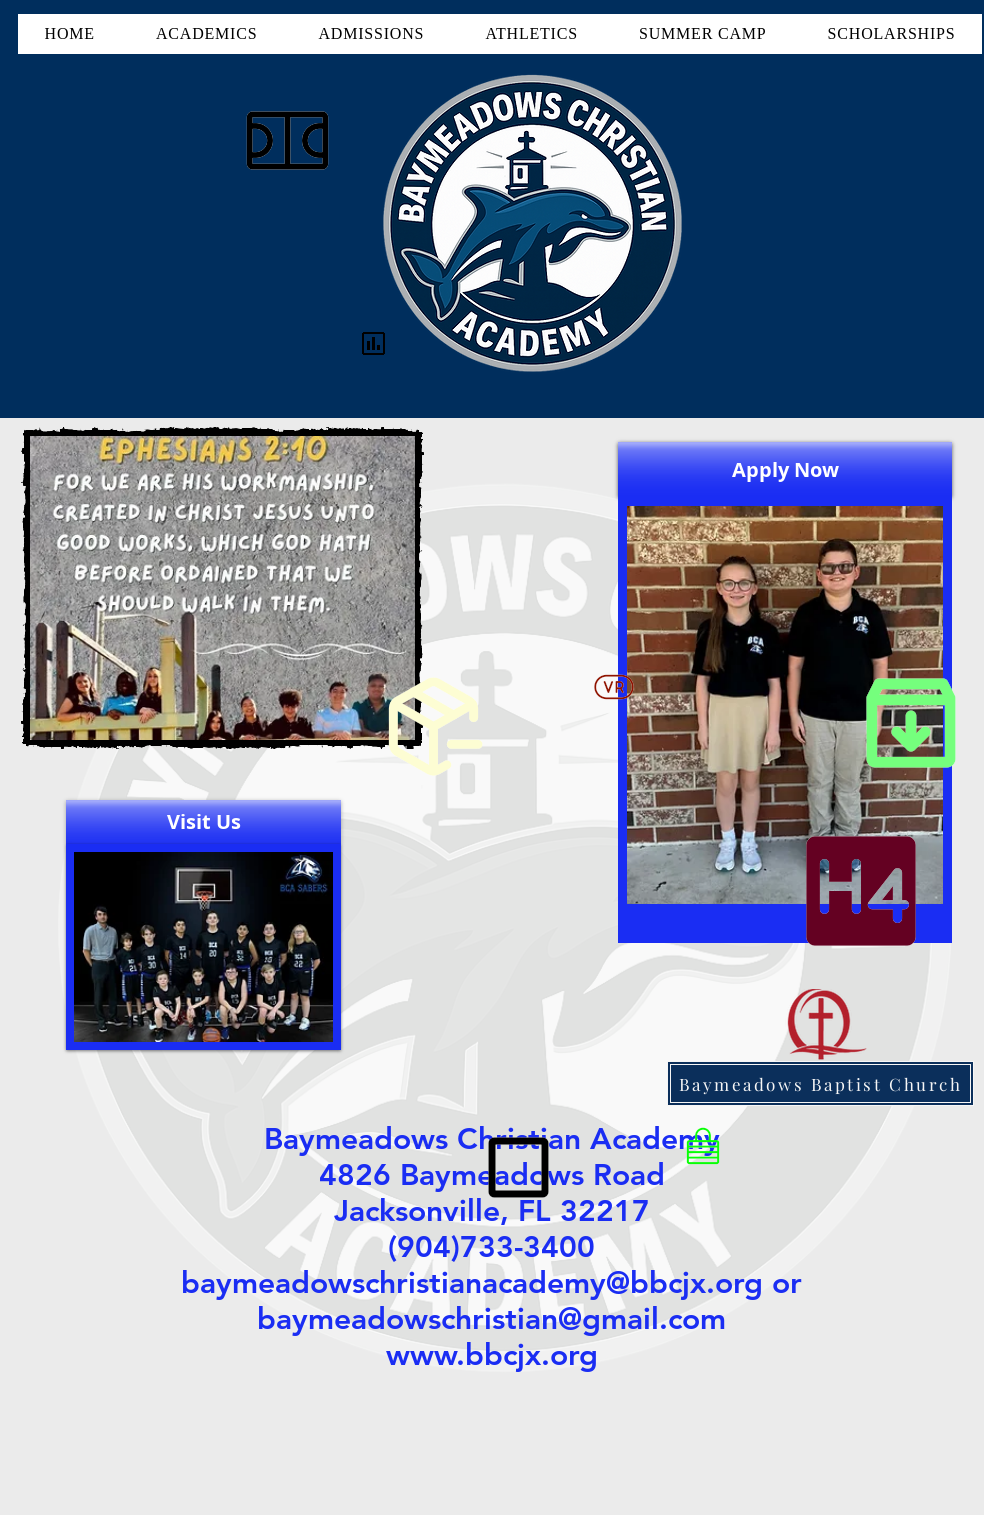  What do you see at coordinates (911, 723) in the screenshot?
I see `download to local storage` at bounding box center [911, 723].